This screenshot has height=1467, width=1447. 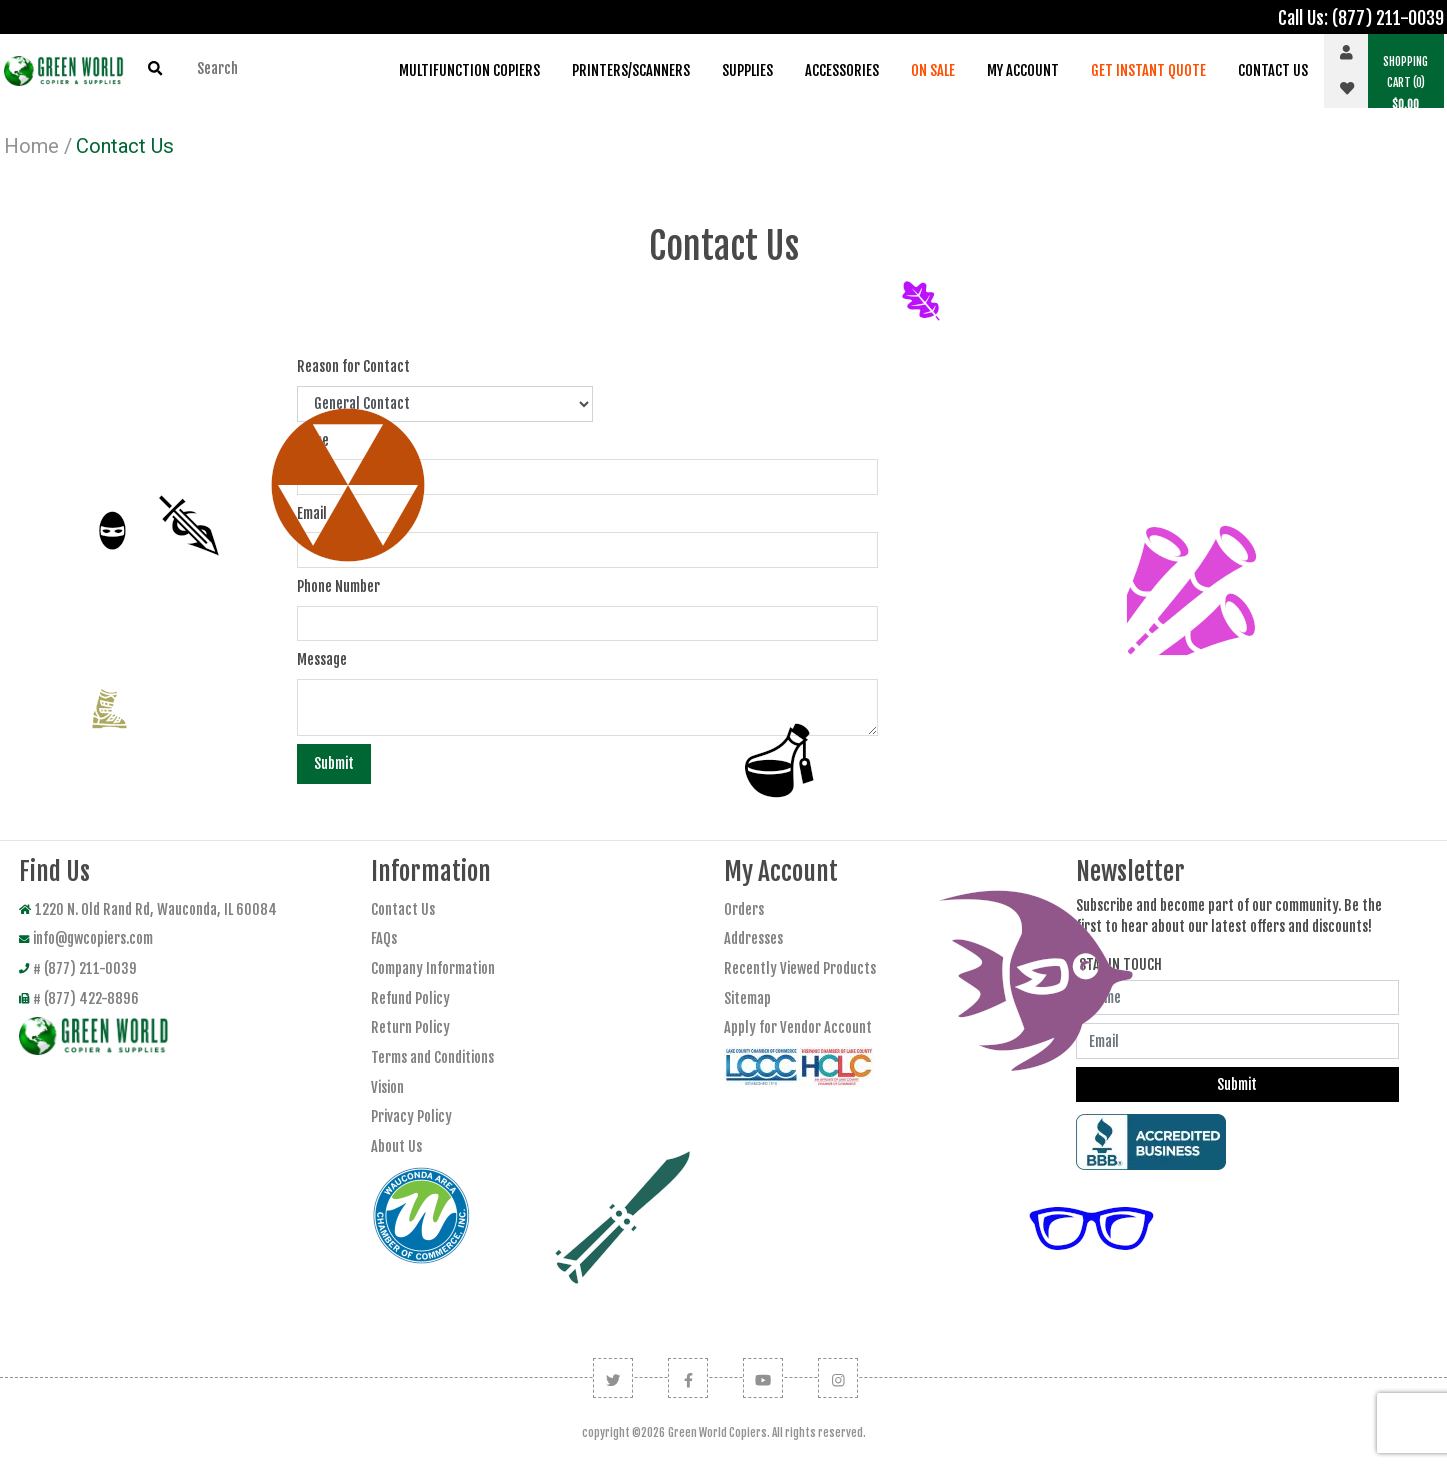 I want to click on represents nature or environmental category, so click(x=921, y=301).